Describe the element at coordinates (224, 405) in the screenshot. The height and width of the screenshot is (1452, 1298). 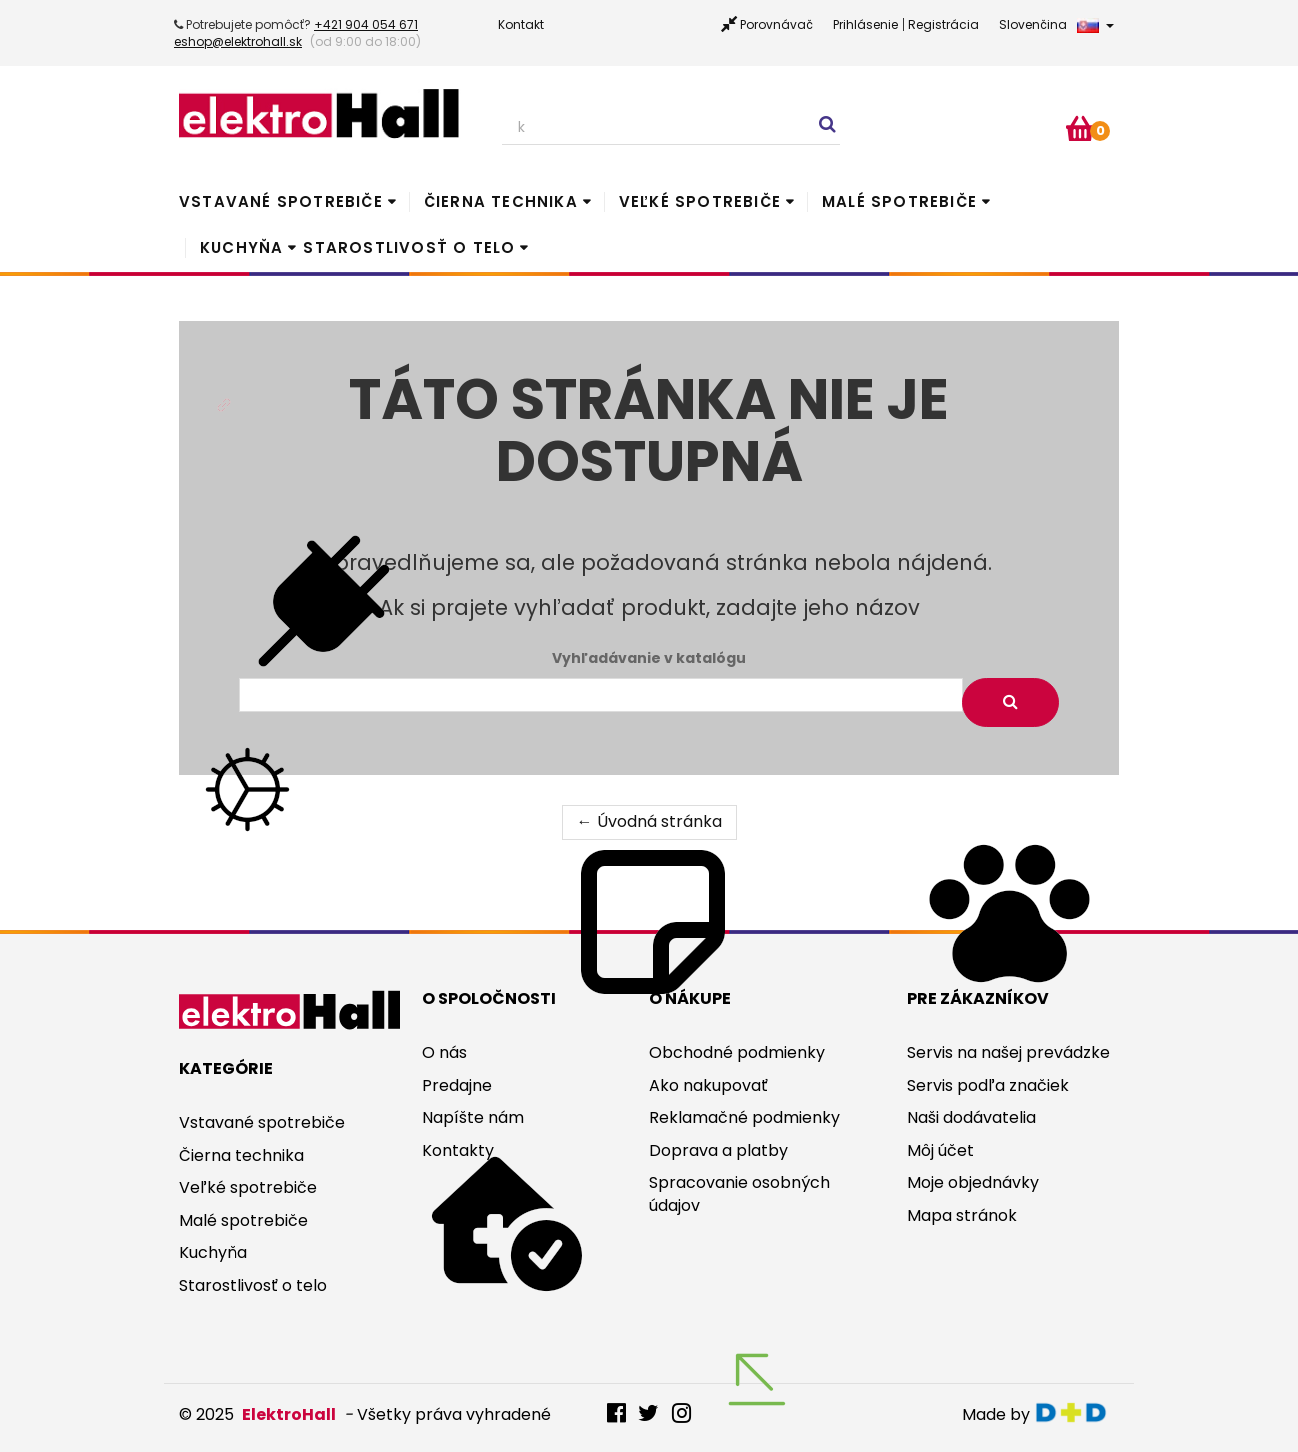
I see `copy or share a link` at that location.